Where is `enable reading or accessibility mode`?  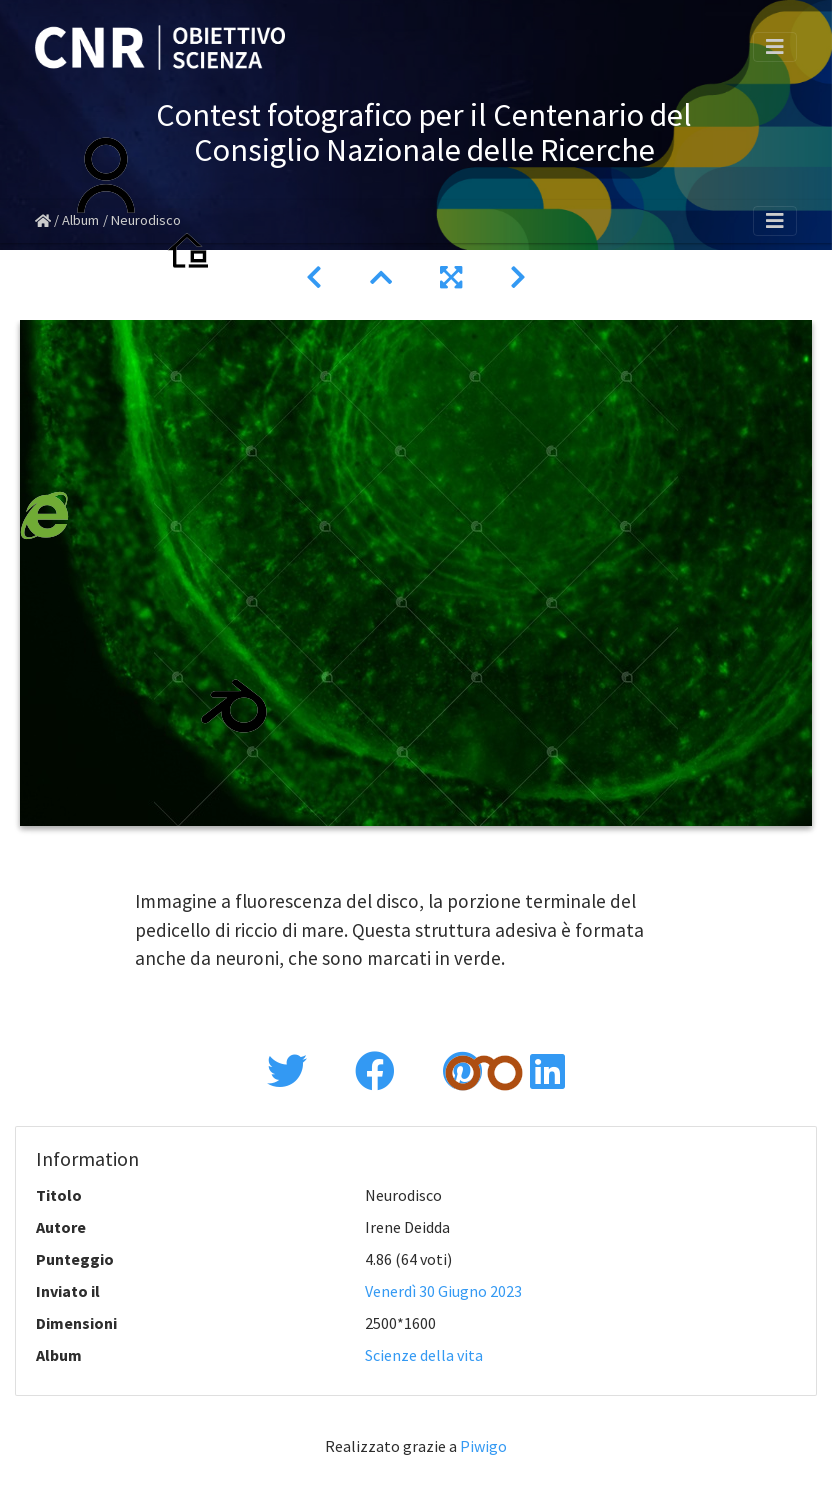 enable reading or accessibility mode is located at coordinates (484, 1073).